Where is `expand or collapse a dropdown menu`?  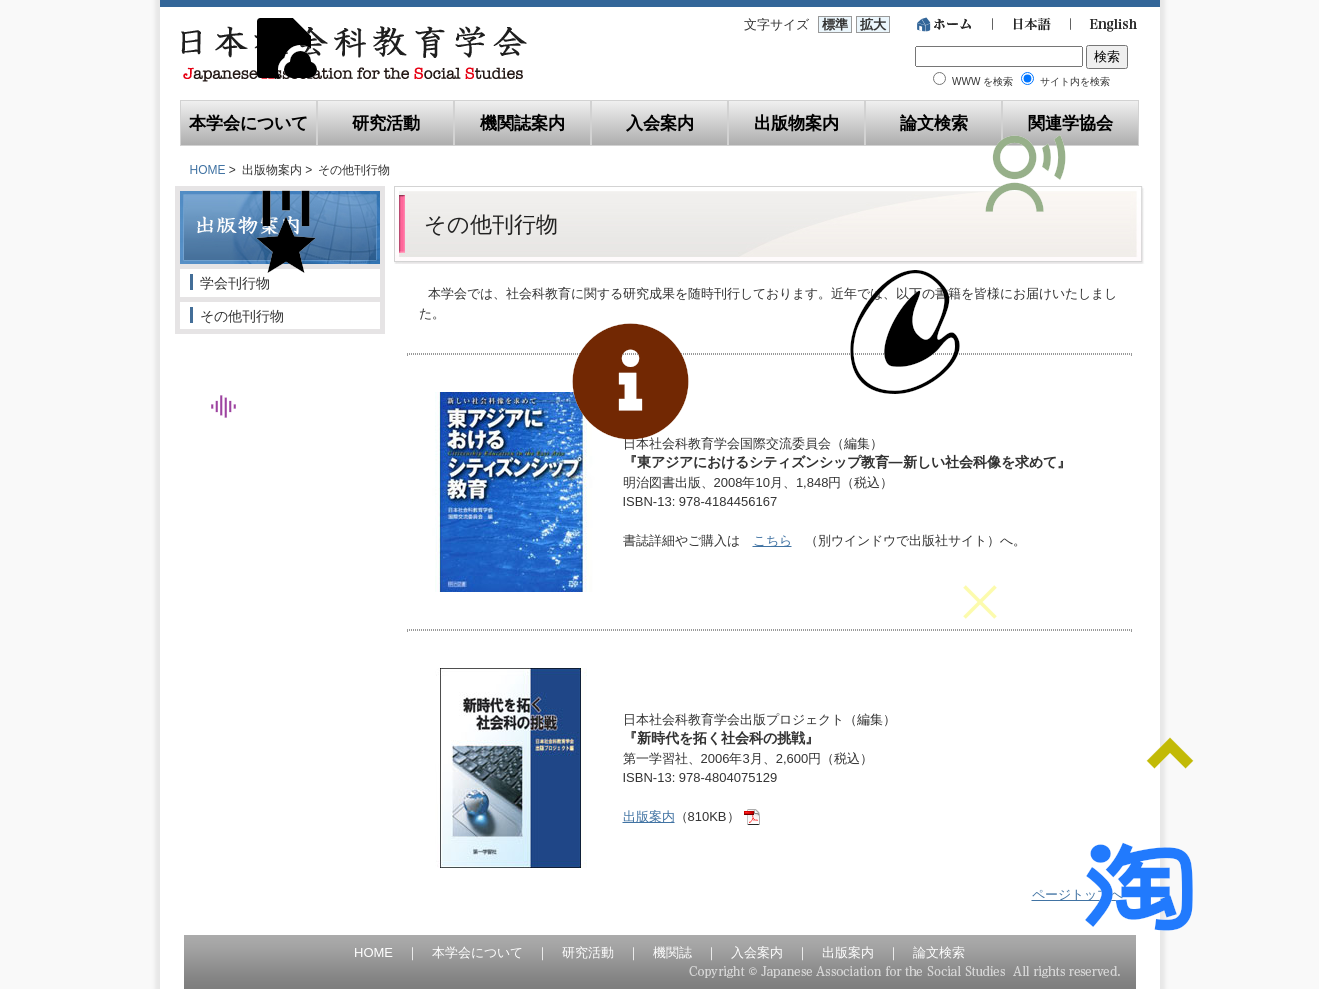 expand or collapse a dropdown menu is located at coordinates (1170, 754).